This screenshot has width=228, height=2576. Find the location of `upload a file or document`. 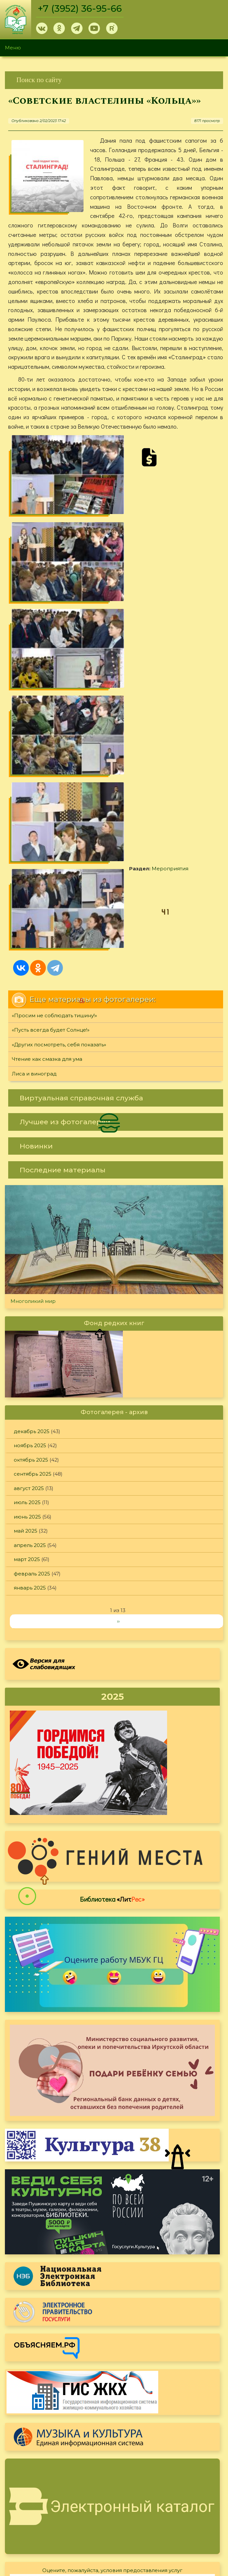

upload a file or document is located at coordinates (100, 1334).